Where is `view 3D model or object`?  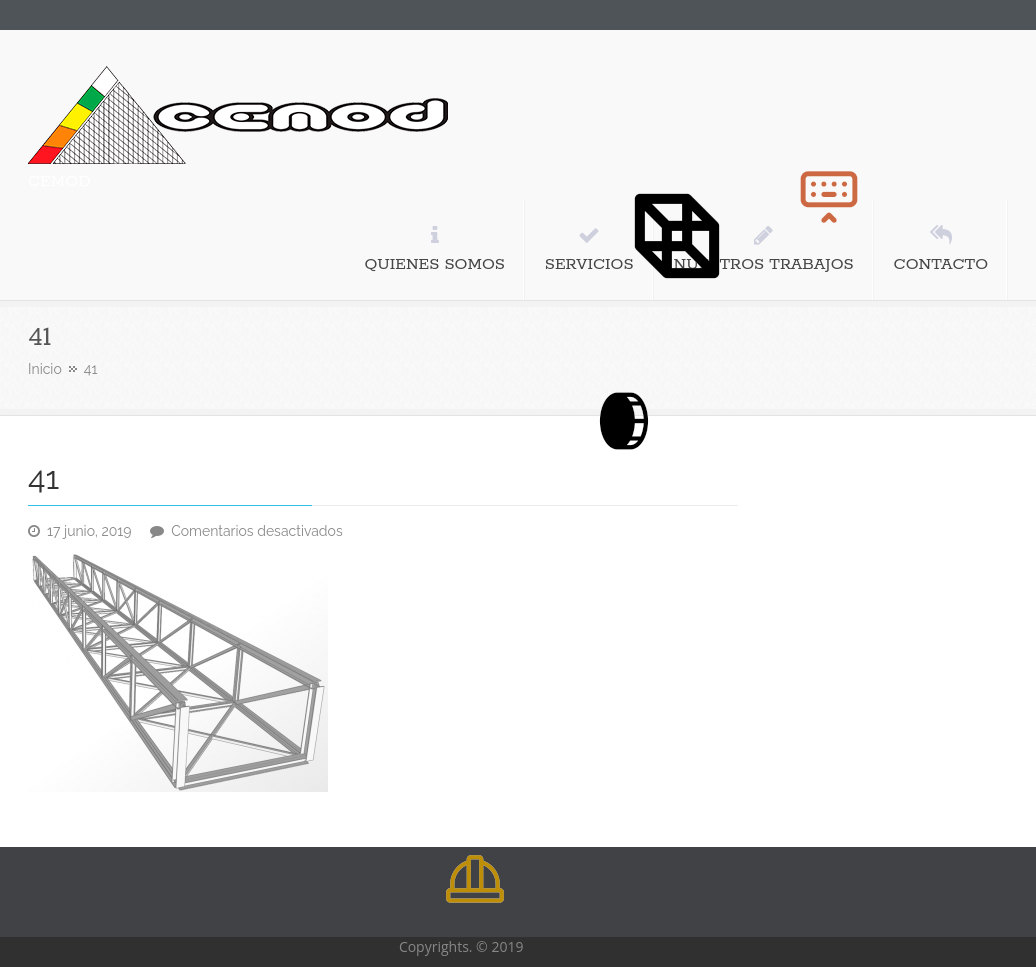
view 3D model or object is located at coordinates (677, 236).